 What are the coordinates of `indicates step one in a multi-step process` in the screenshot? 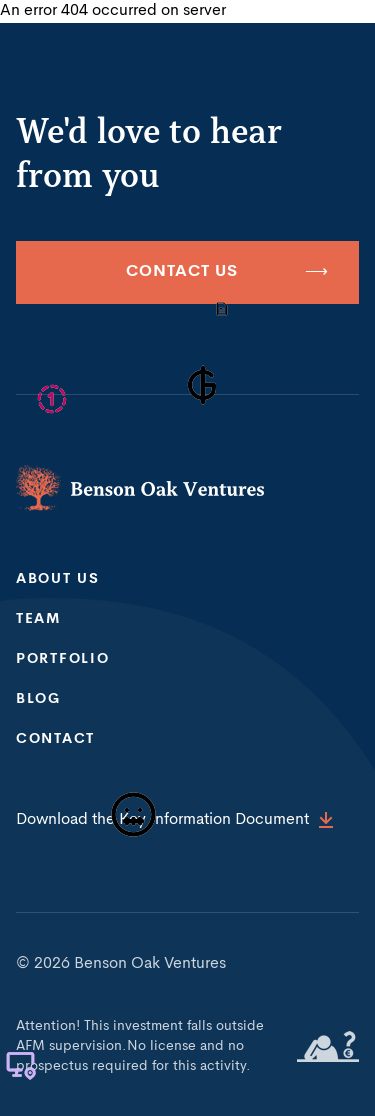 It's located at (52, 399).